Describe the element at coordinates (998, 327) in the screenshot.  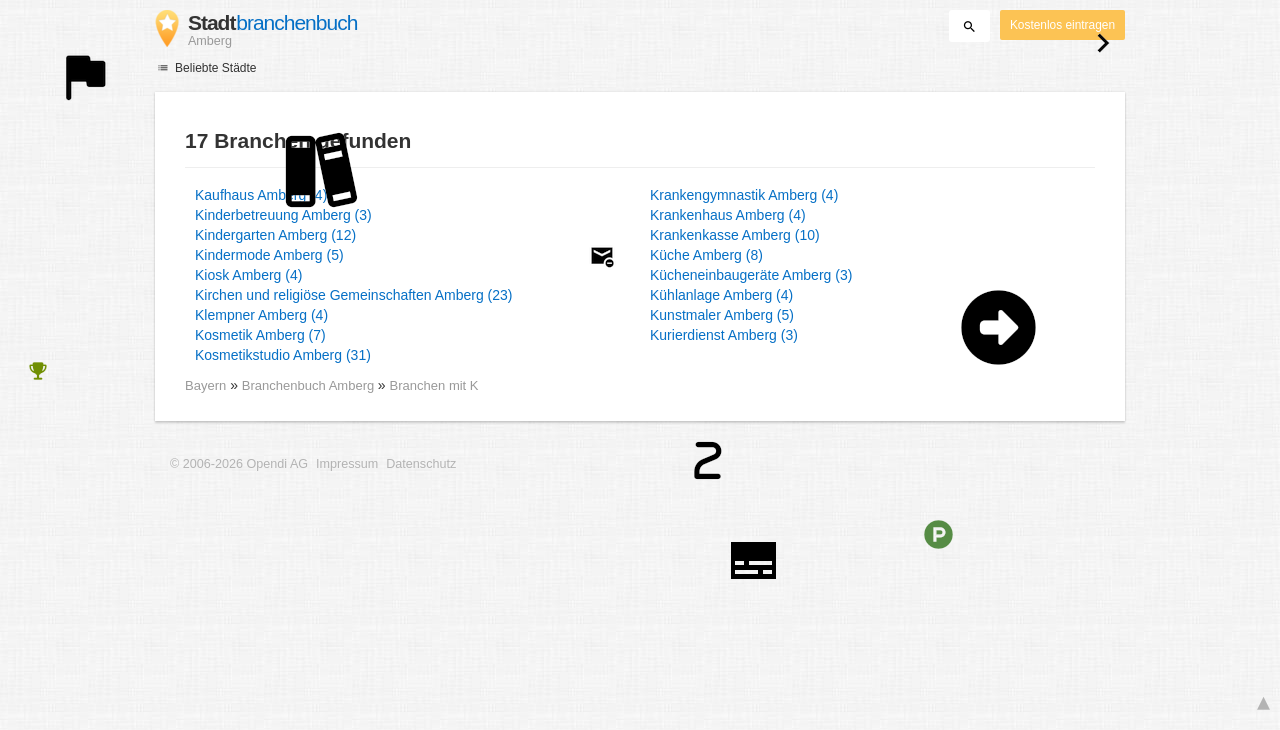
I see `go to next item or step` at that location.